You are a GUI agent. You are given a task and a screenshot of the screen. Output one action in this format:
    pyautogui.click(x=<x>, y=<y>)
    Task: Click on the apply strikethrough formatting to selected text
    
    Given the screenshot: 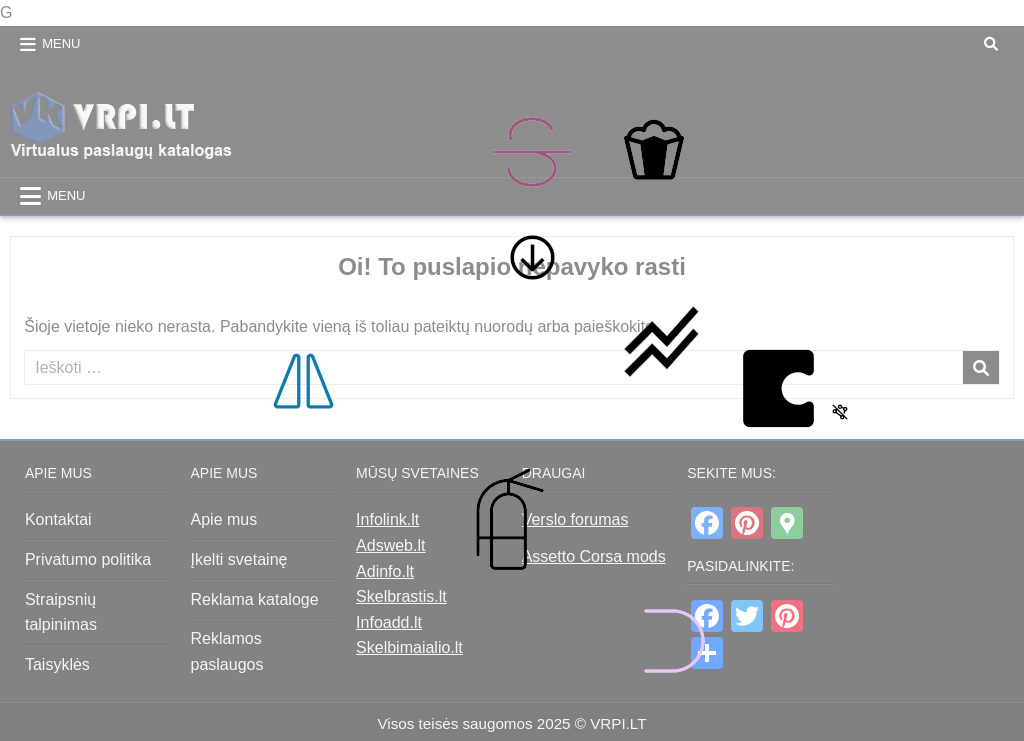 What is the action you would take?
    pyautogui.click(x=532, y=152)
    